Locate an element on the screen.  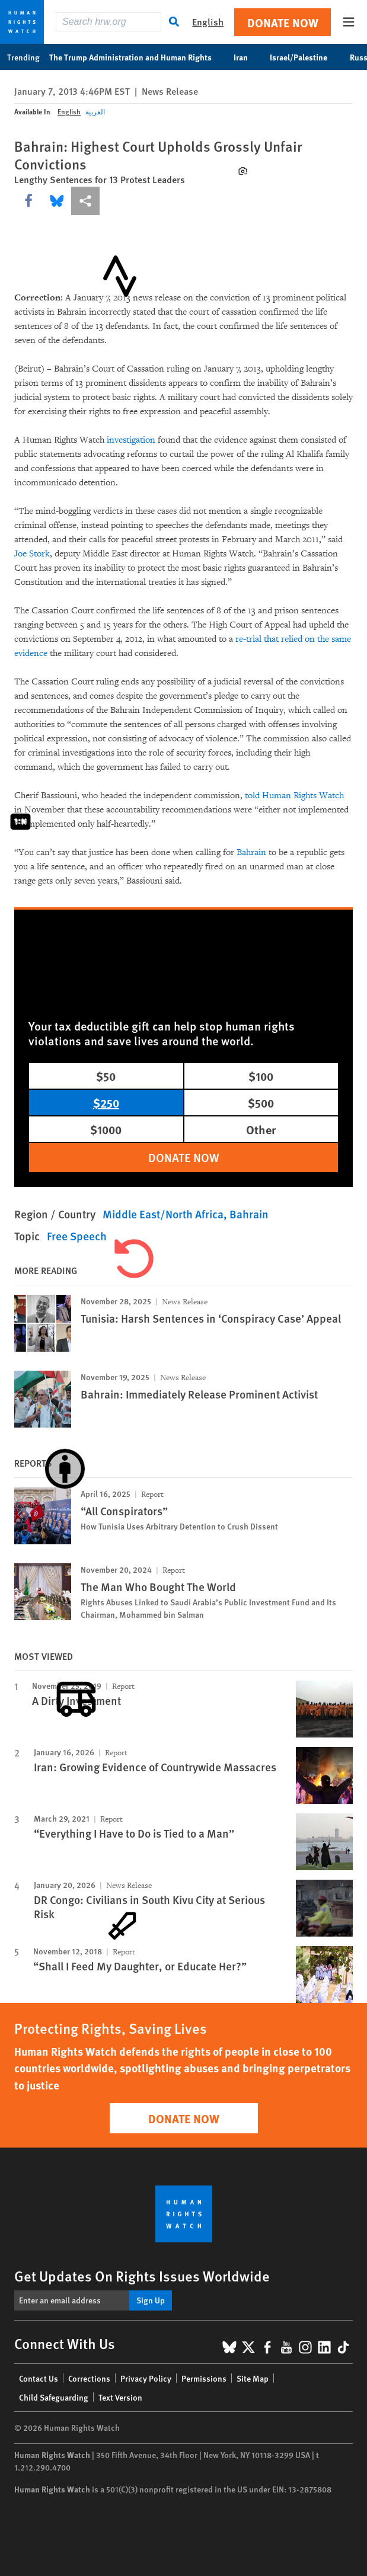
browse camper or RV rentals is located at coordinates (76, 1699).